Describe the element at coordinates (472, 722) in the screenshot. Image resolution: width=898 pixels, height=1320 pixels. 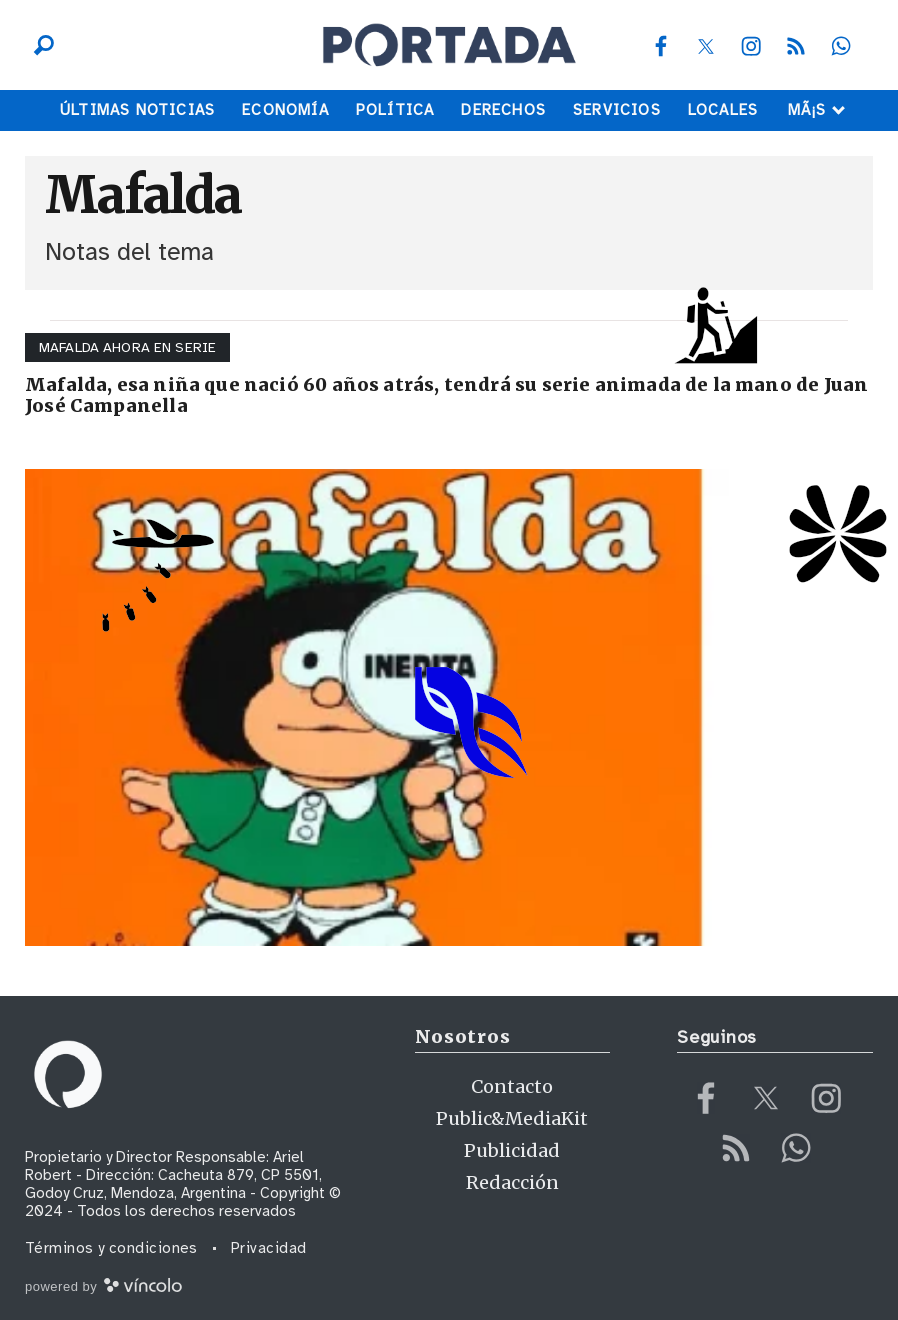
I see `activate tentacle attack ability` at that location.